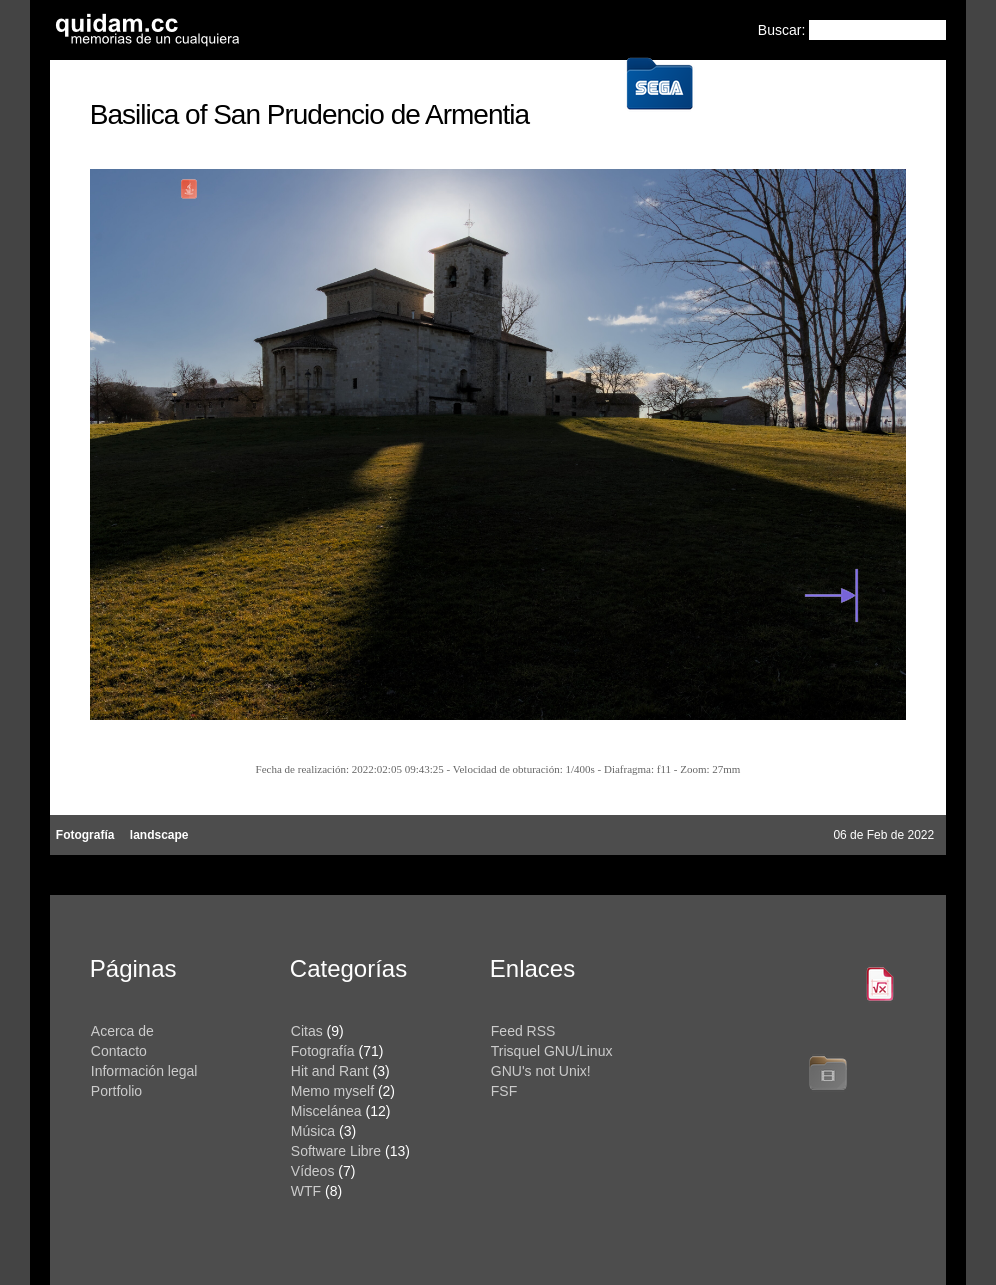 The height and width of the screenshot is (1285, 996). Describe the element at coordinates (828, 1073) in the screenshot. I see `open your videos folder` at that location.